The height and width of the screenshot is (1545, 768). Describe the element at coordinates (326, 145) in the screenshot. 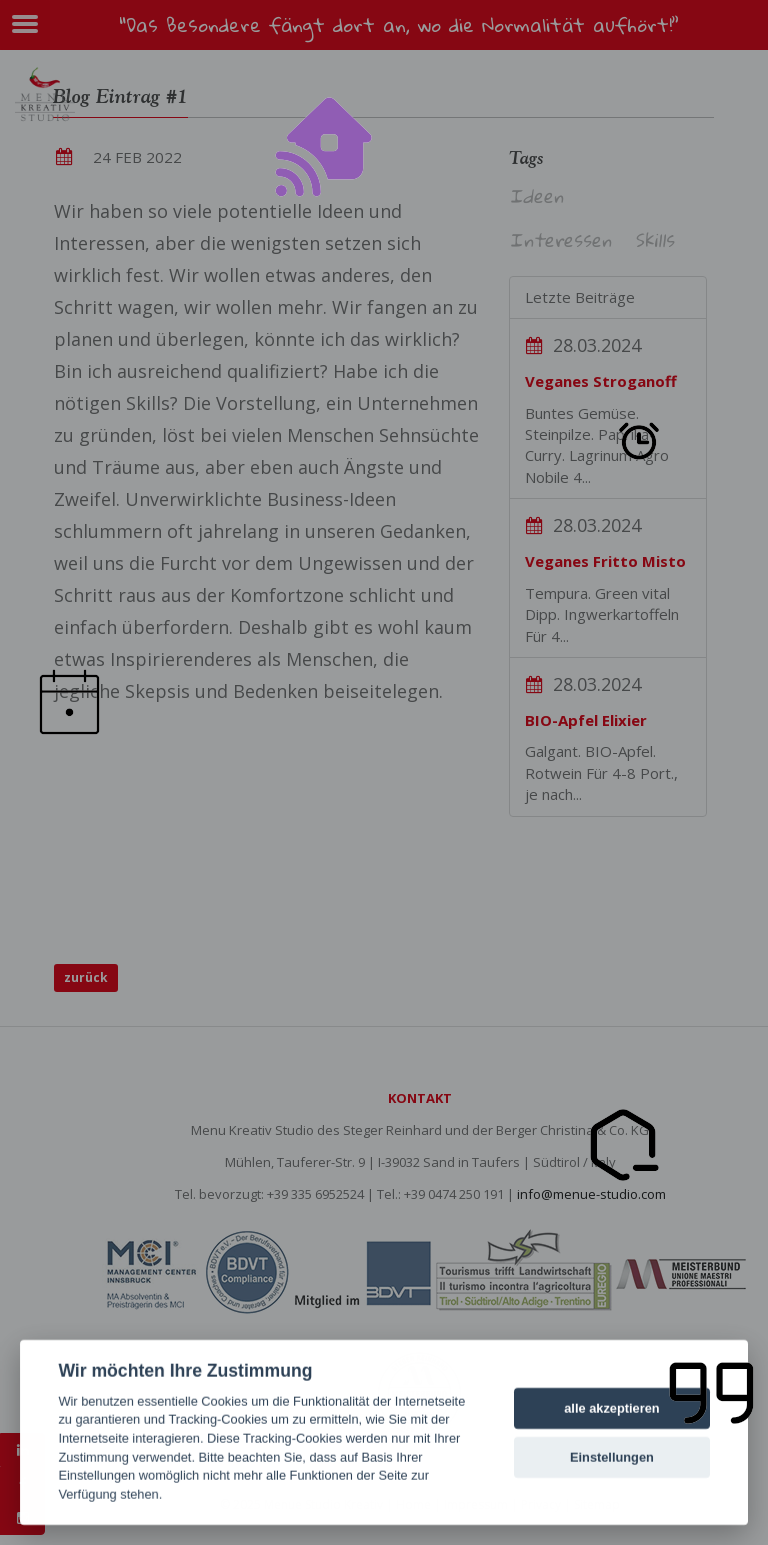

I see `access smart home controls` at that location.